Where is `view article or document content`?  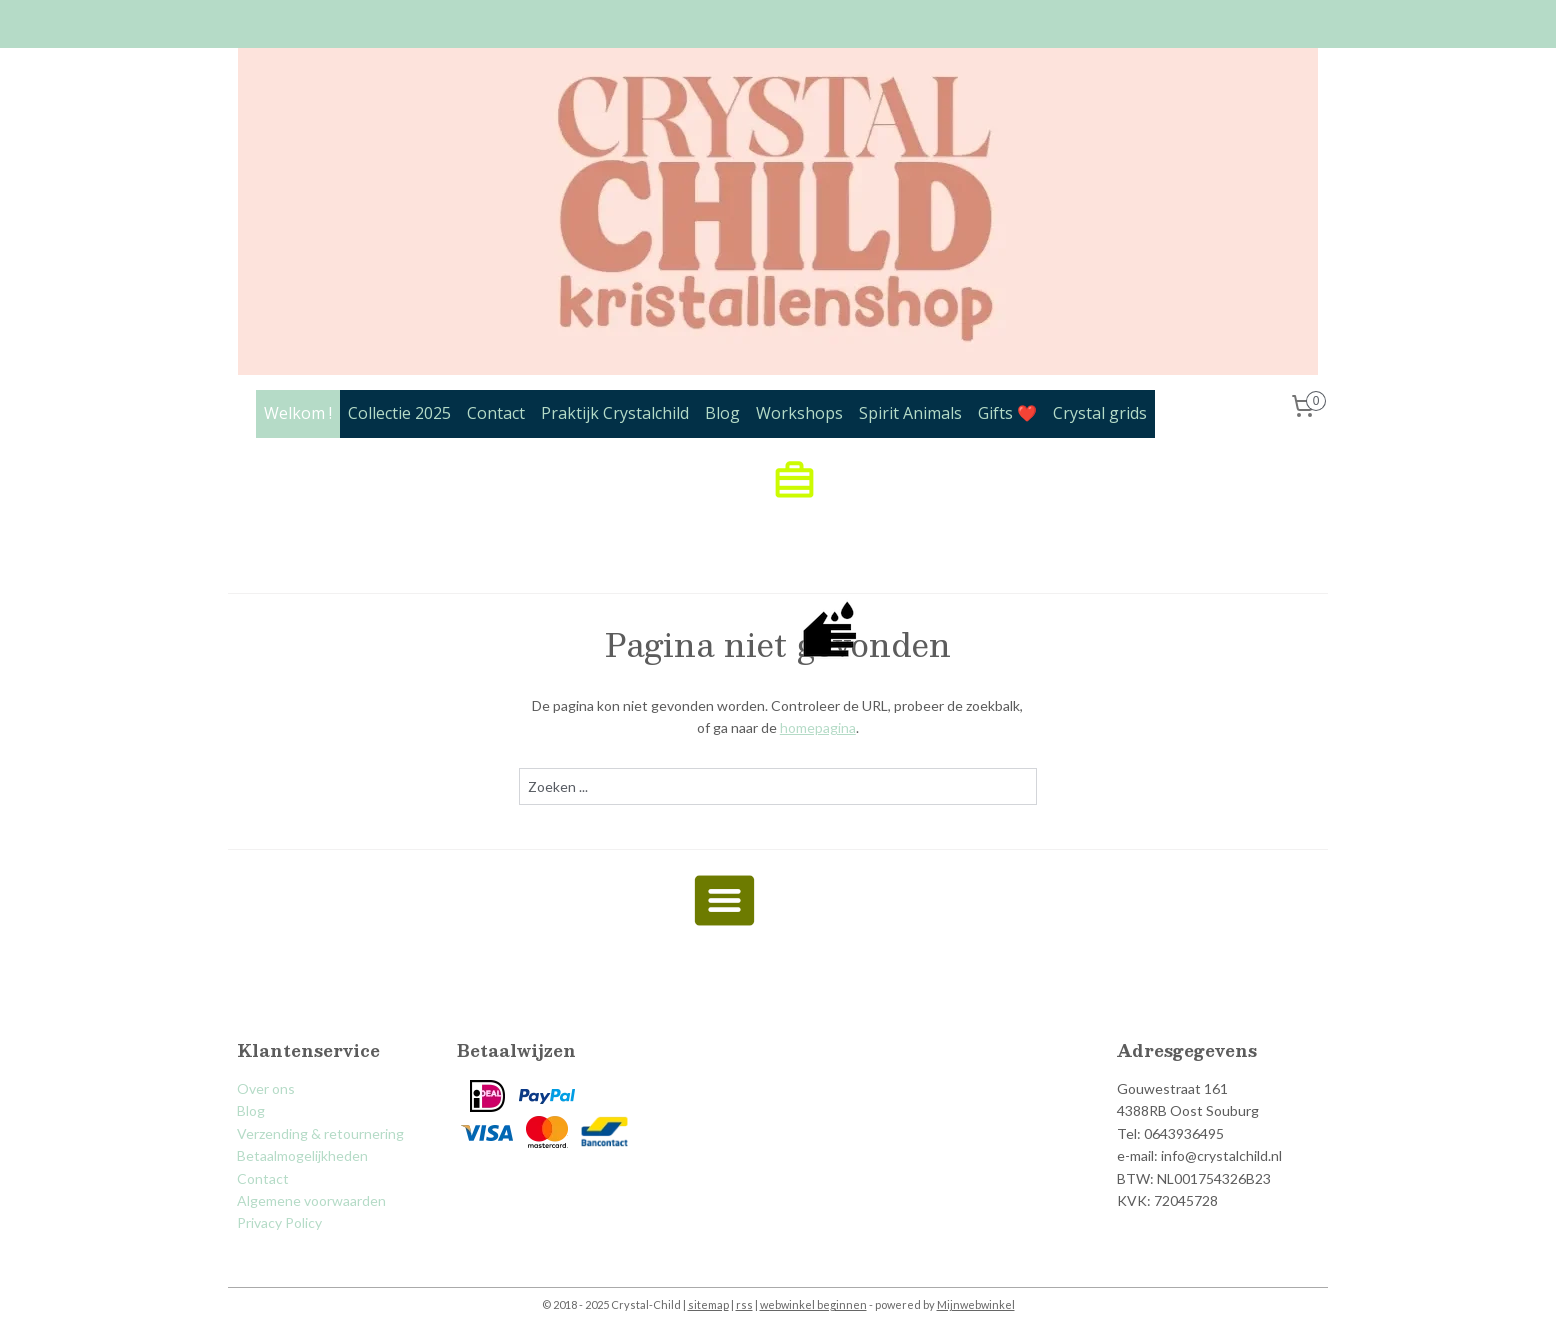 view article or document content is located at coordinates (724, 900).